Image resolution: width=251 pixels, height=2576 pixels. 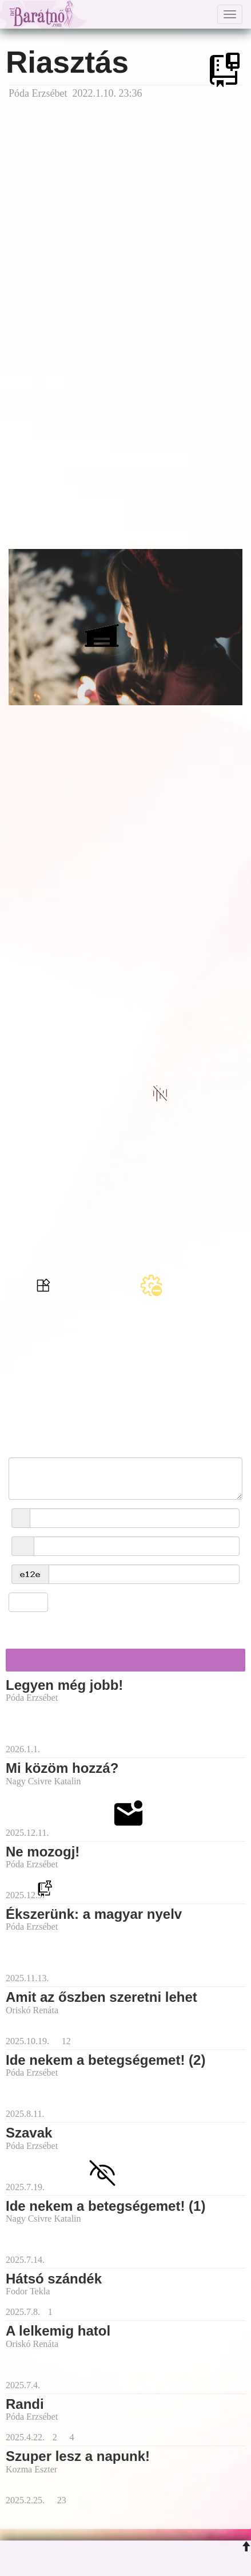 I want to click on pin a repository to your profile or dashboard, so click(x=44, y=1888).